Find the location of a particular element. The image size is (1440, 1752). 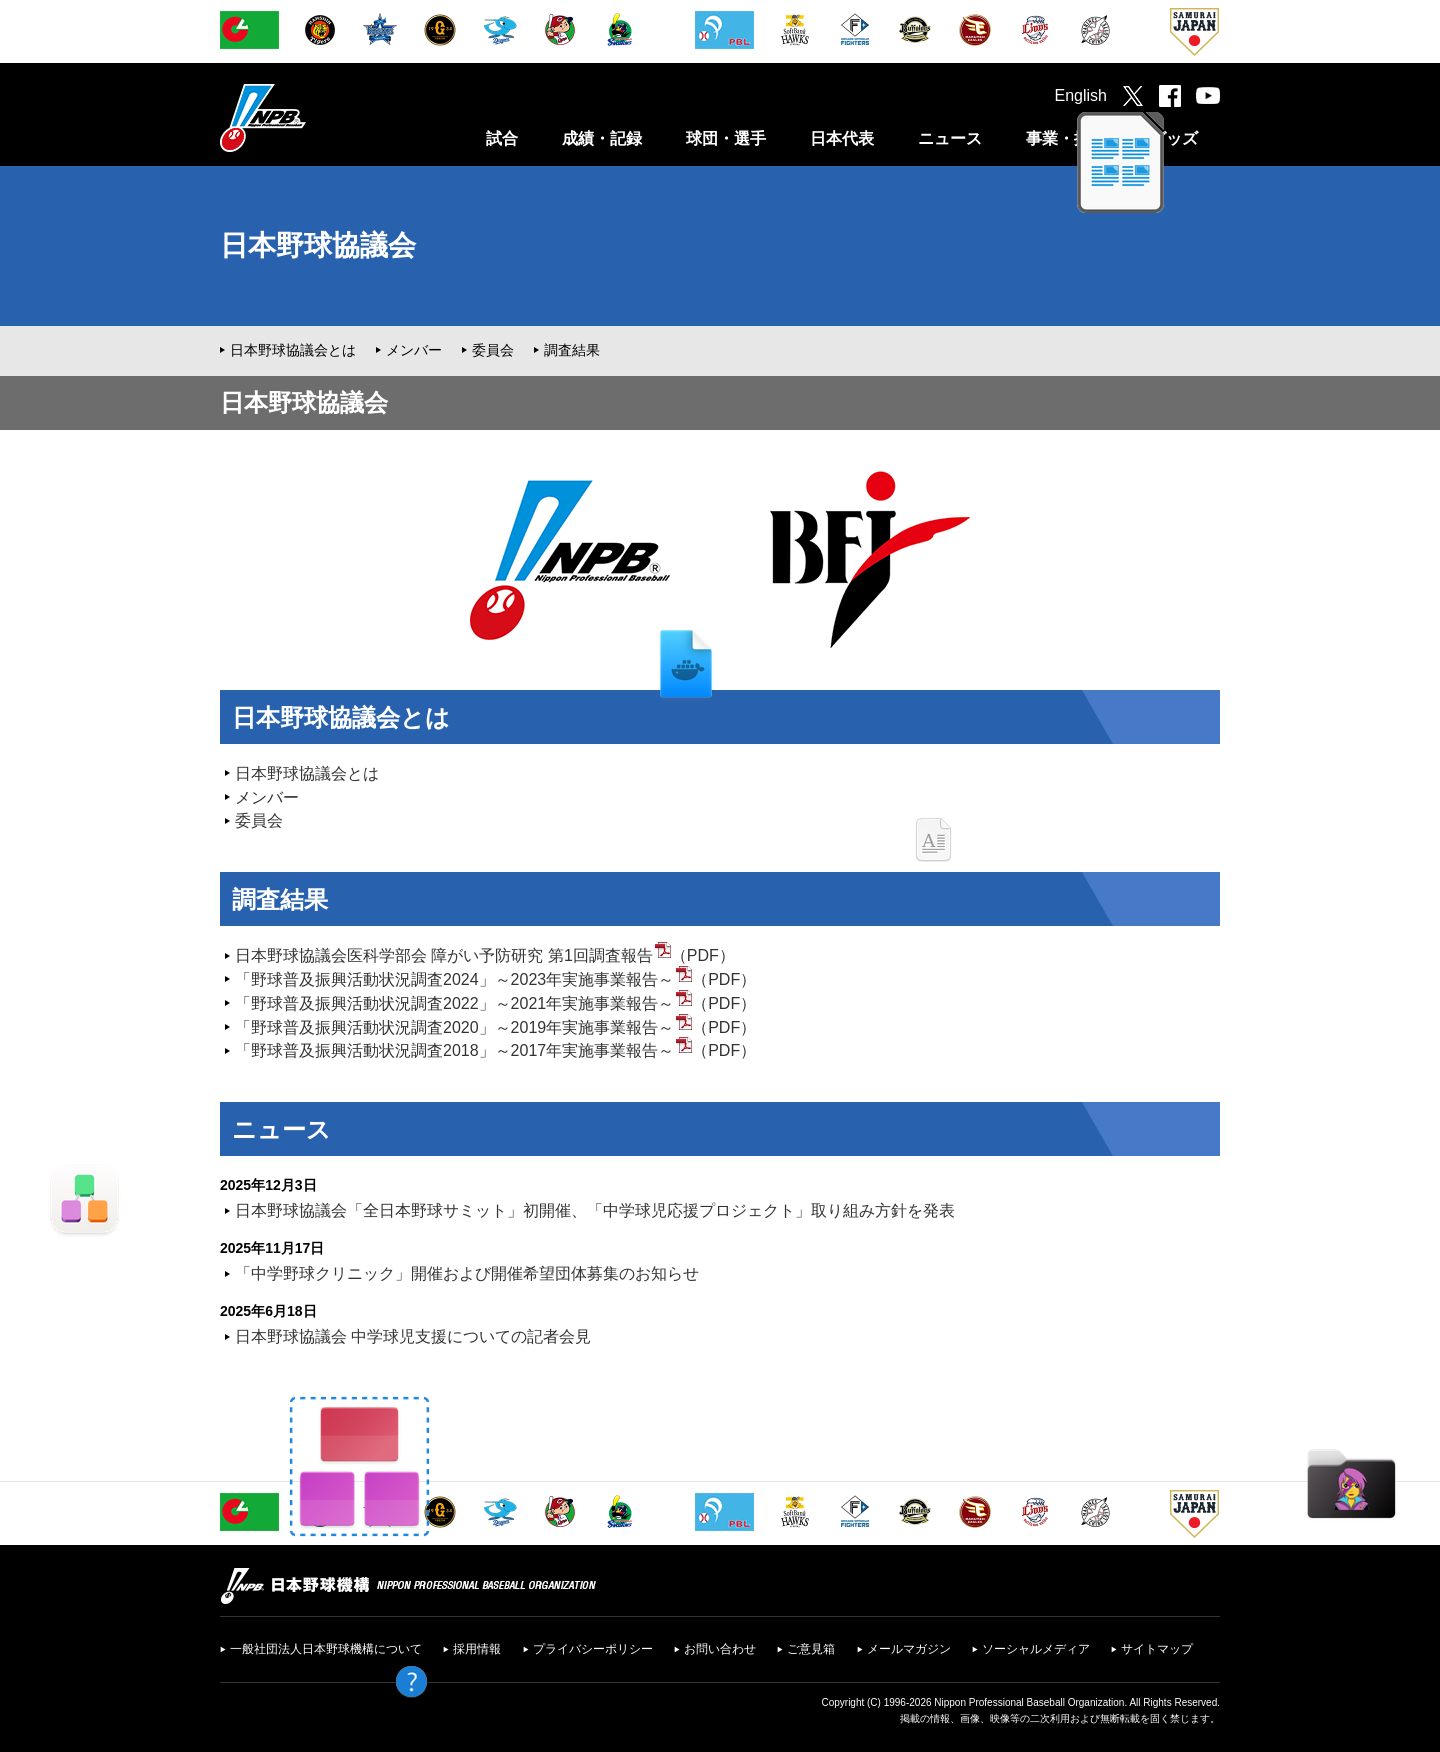

open GTK Node Editor application is located at coordinates (84, 1199).